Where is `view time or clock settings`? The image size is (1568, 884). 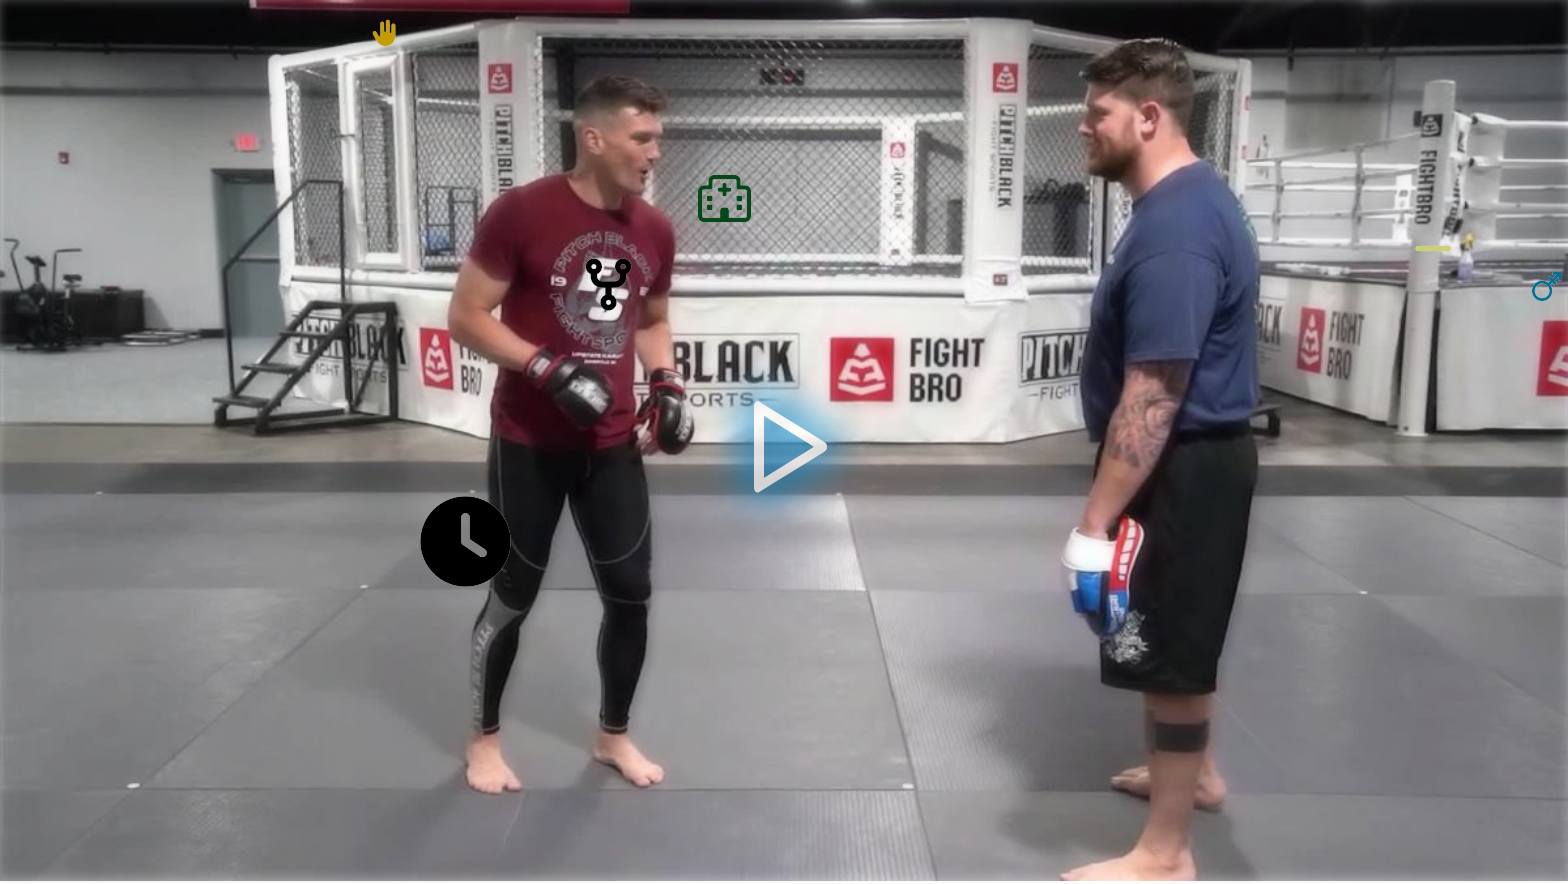
view time or clock settings is located at coordinates (465, 541).